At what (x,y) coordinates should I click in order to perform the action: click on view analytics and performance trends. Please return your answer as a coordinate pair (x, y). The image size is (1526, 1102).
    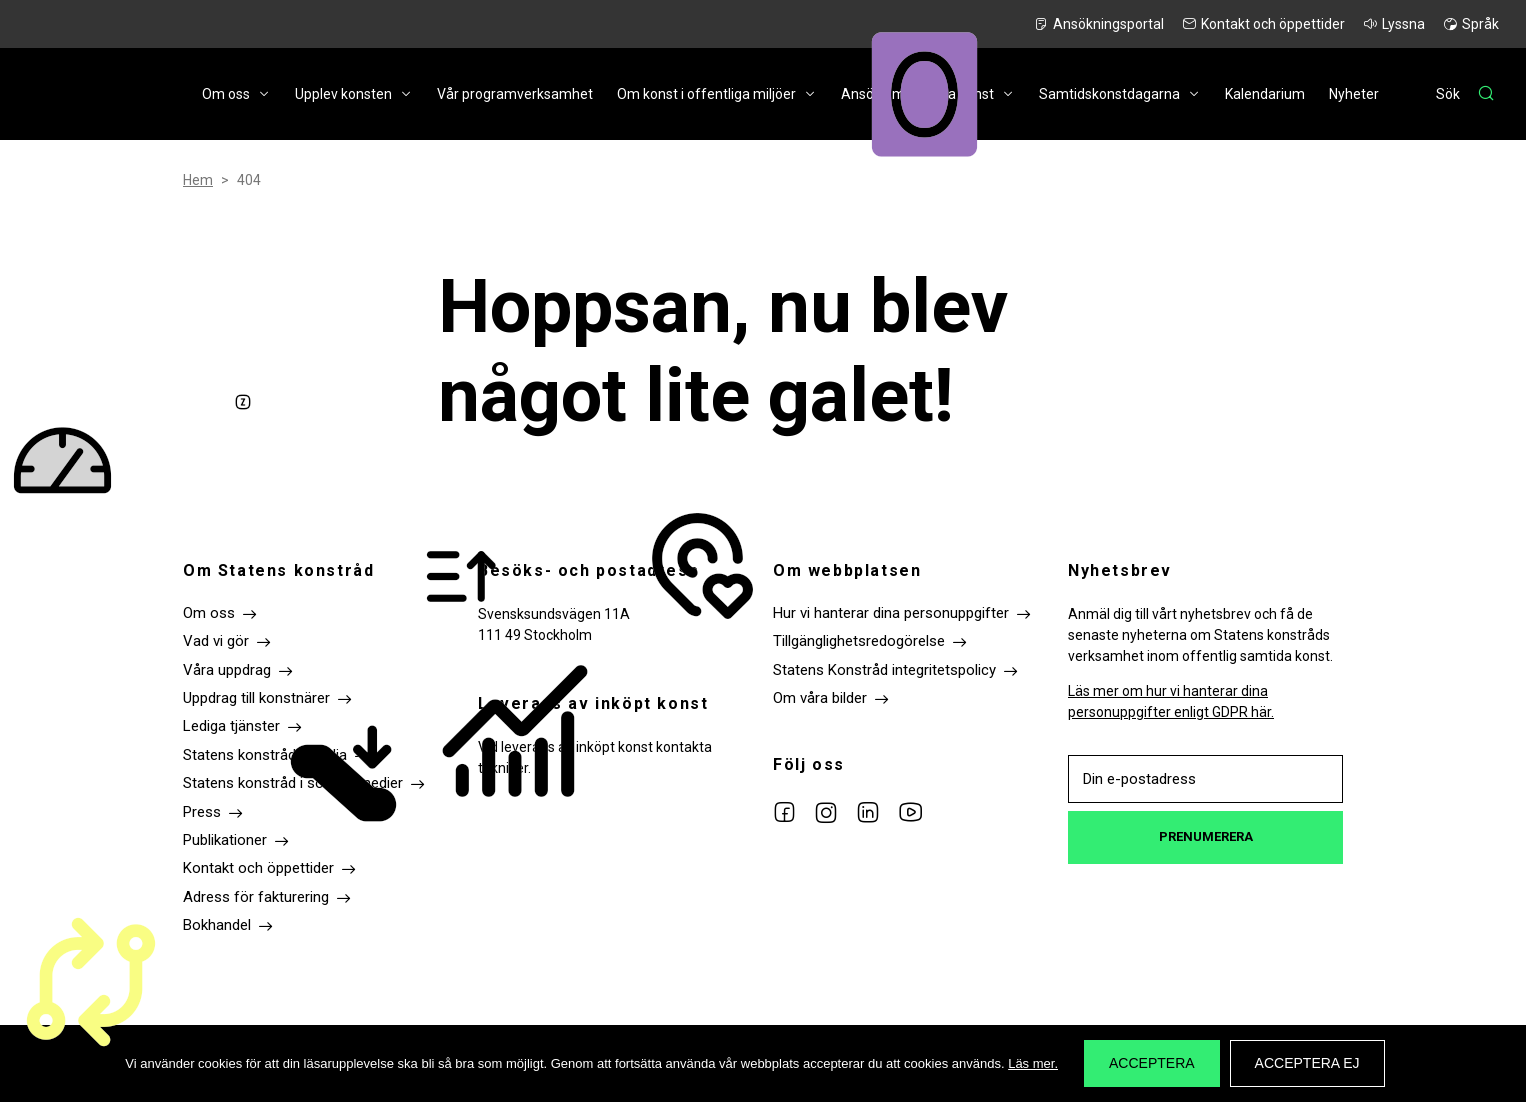
    Looking at the image, I should click on (515, 731).